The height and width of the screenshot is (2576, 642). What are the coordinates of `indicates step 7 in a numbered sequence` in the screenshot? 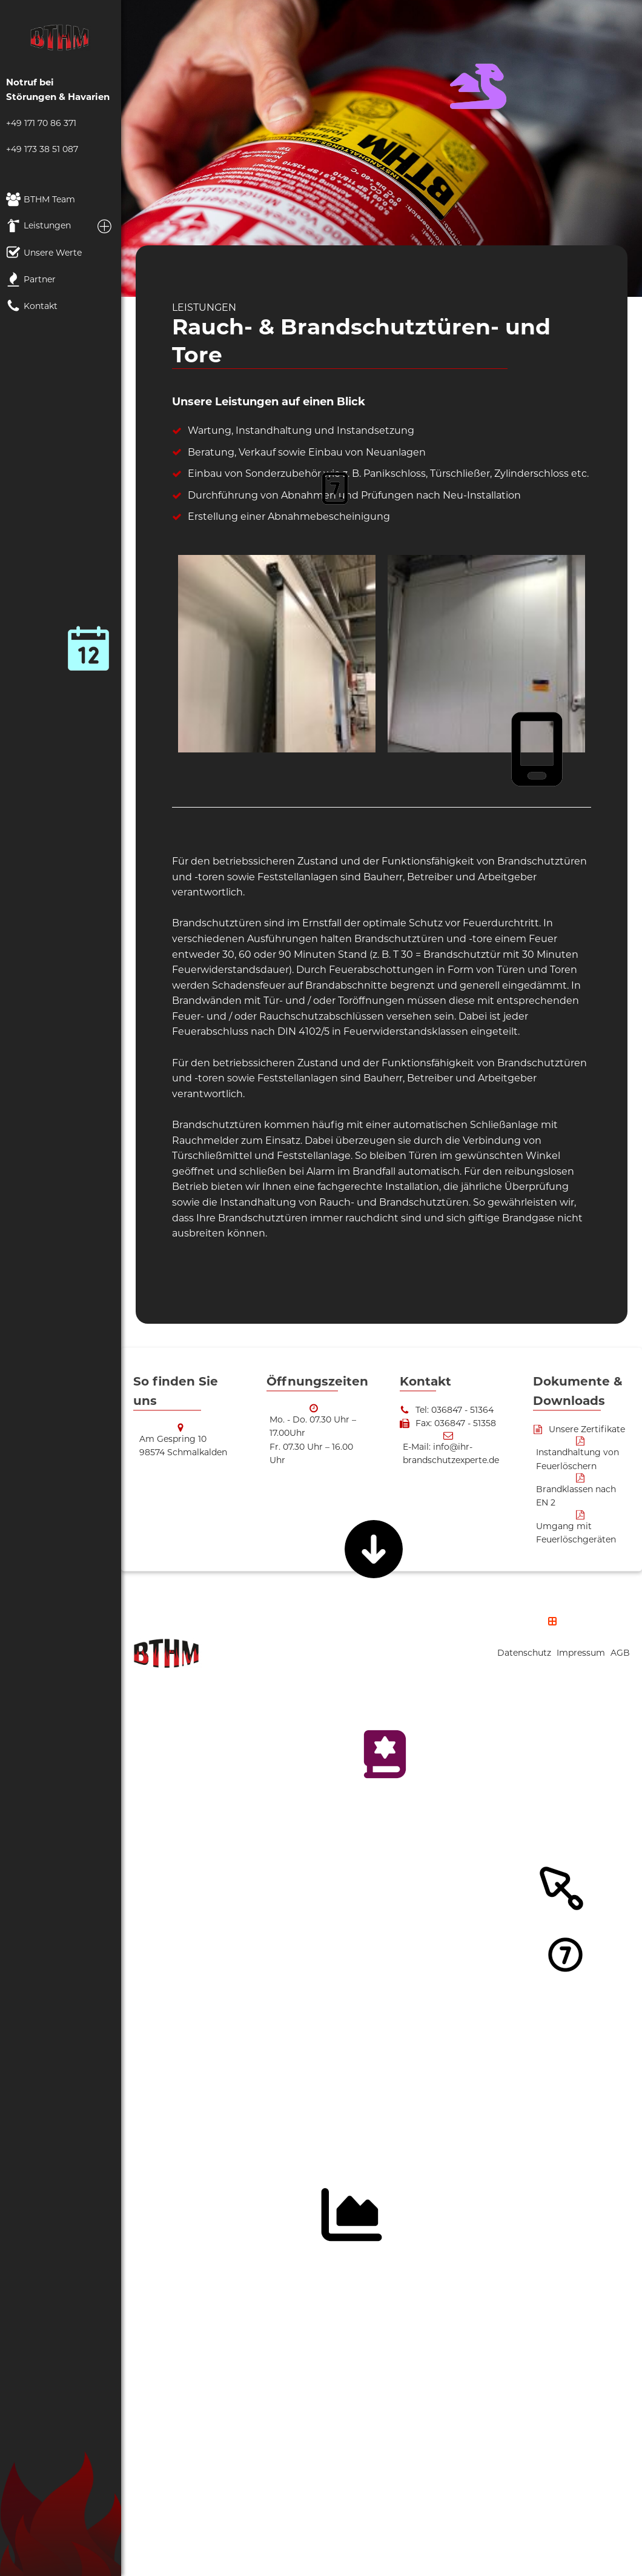 It's located at (565, 1954).